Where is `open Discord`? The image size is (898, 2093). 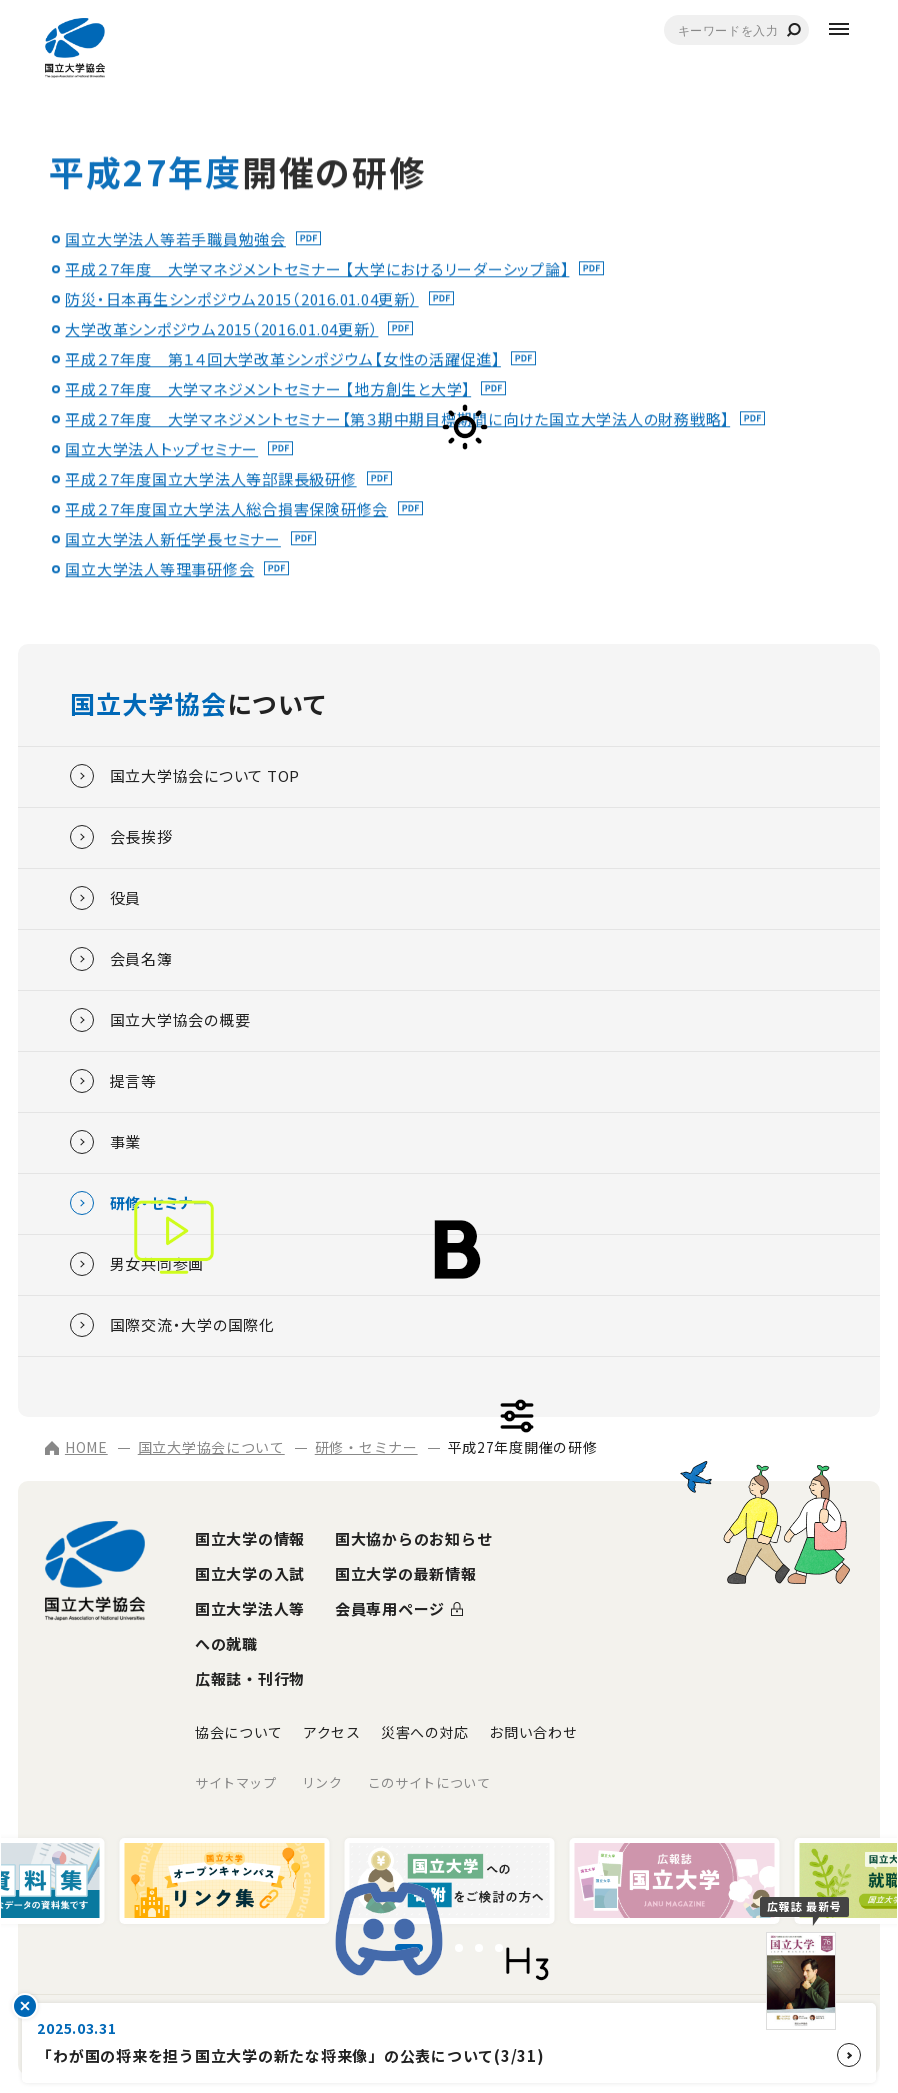
open Discord is located at coordinates (389, 1929).